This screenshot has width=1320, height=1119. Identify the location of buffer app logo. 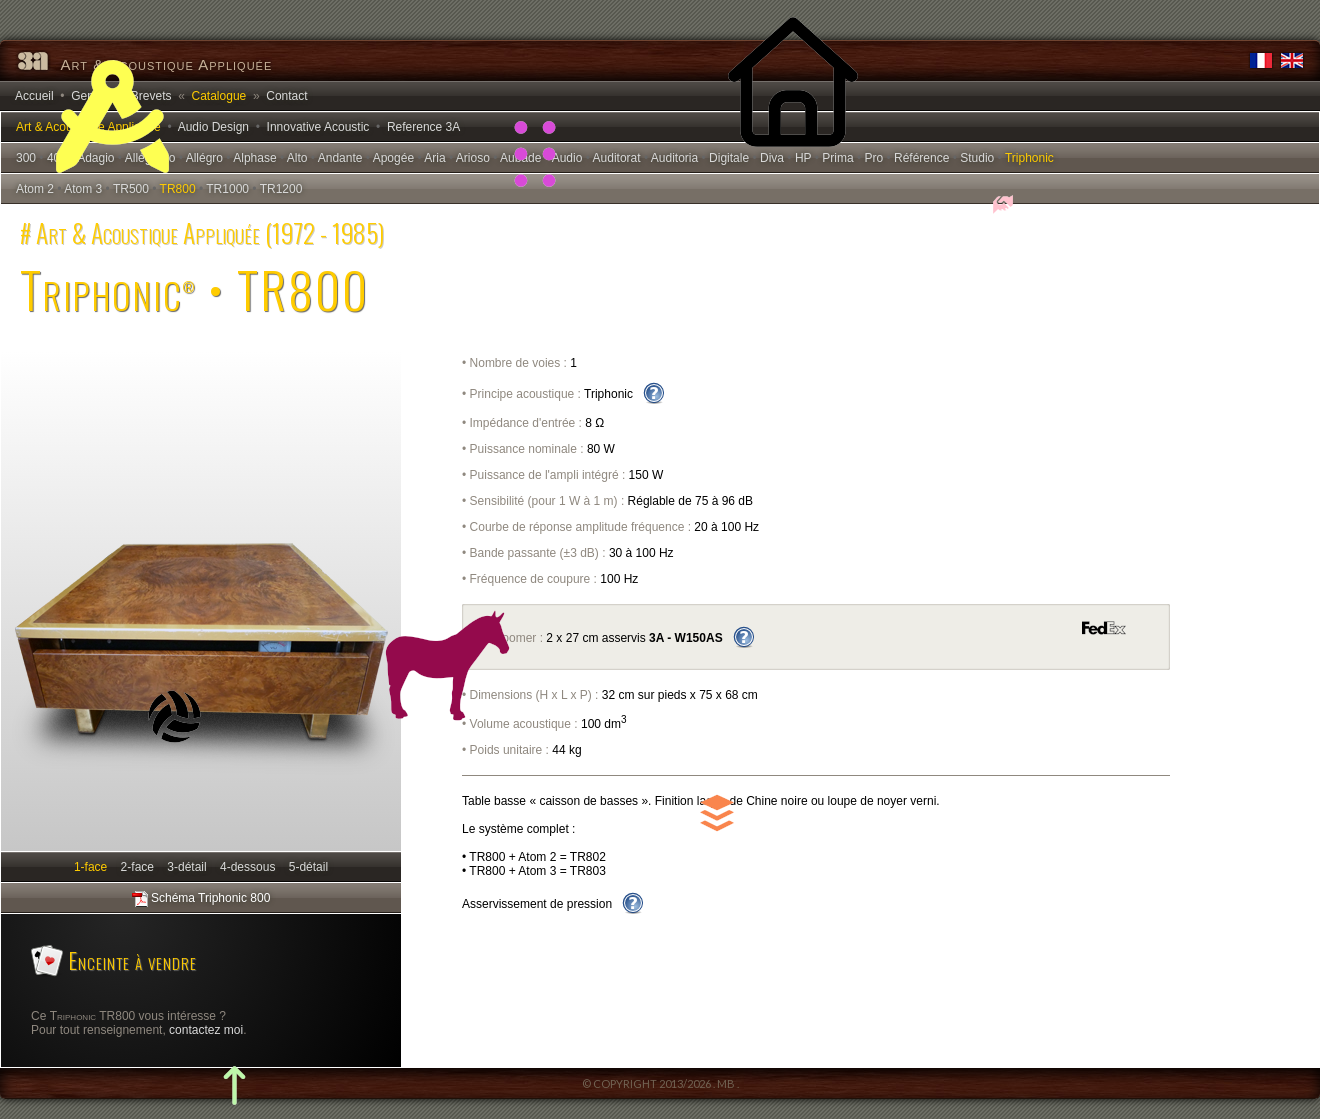
(717, 813).